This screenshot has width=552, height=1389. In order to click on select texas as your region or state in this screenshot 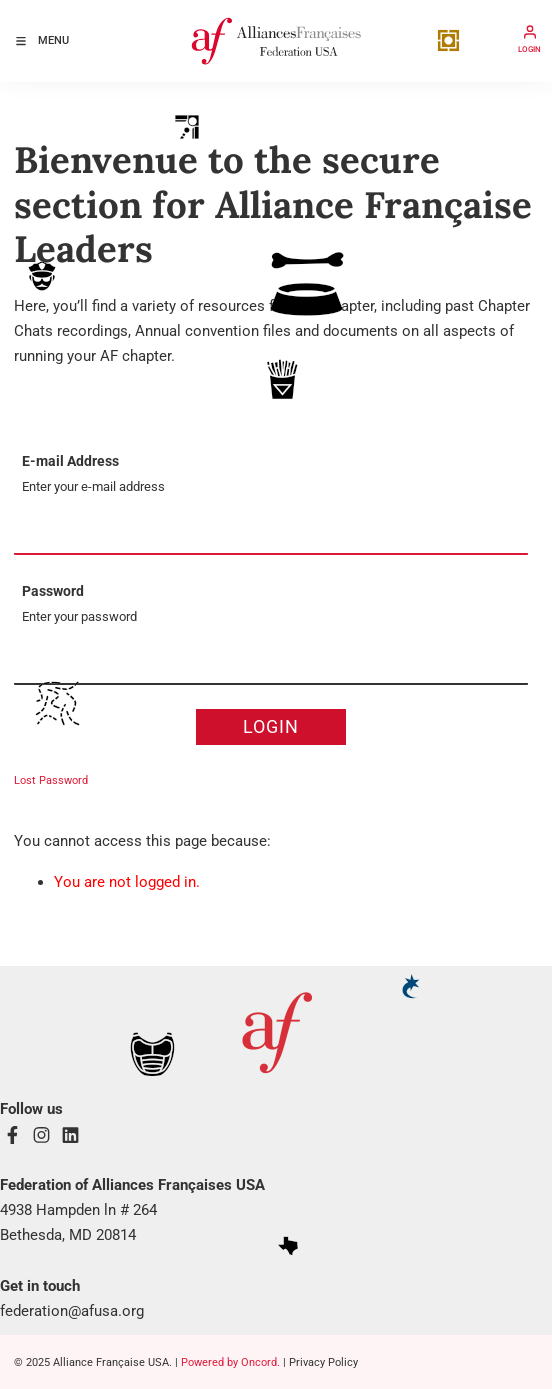, I will do `click(288, 1246)`.